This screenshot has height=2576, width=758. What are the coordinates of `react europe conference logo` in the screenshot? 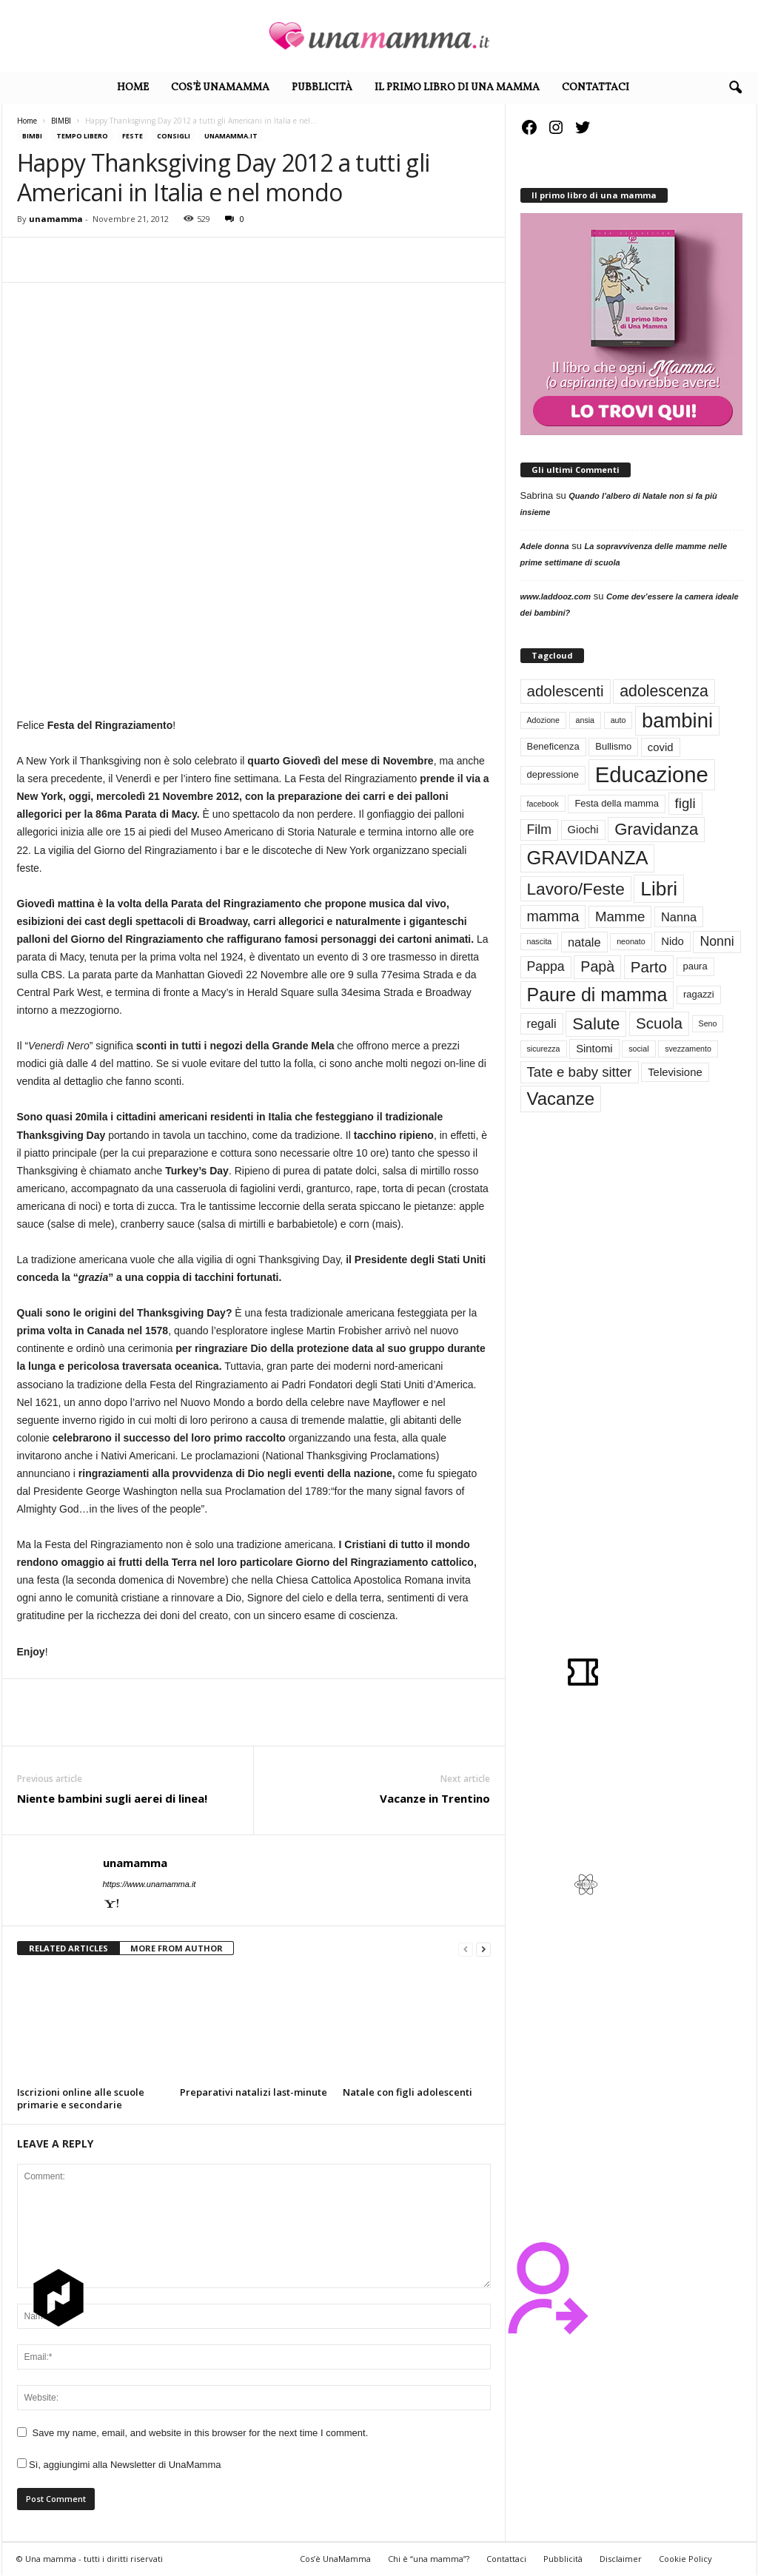 It's located at (586, 1884).